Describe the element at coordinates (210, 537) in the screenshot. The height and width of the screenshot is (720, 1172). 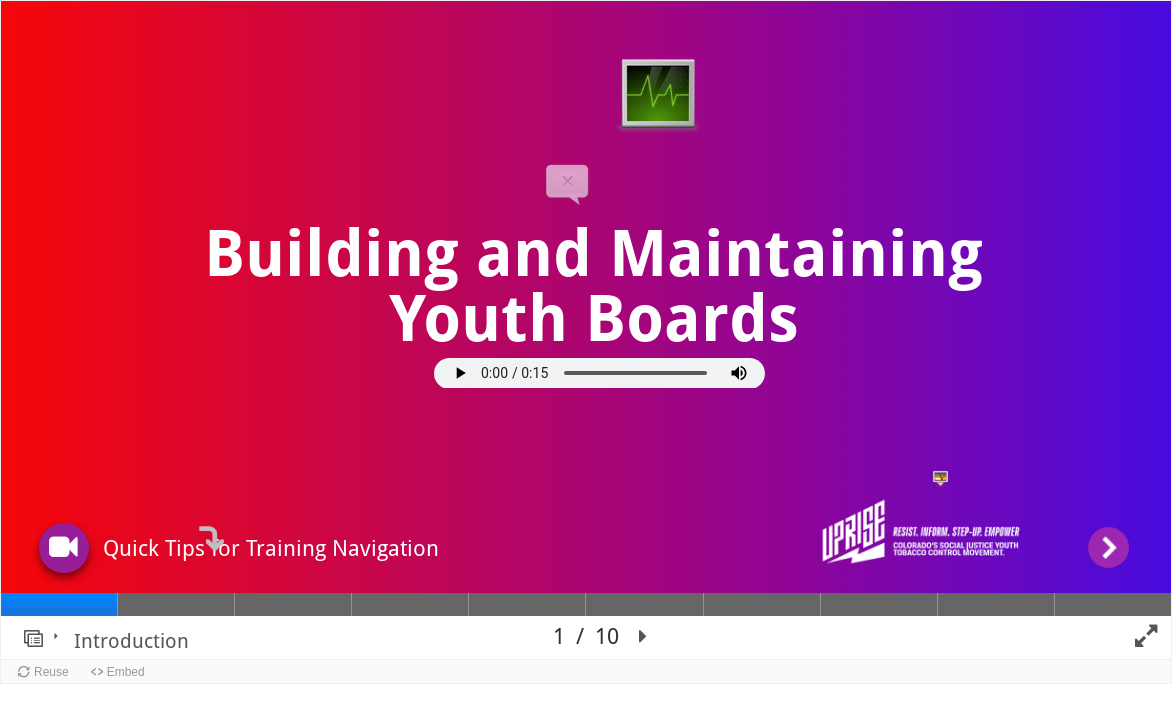
I see `rotate object clockwise` at that location.